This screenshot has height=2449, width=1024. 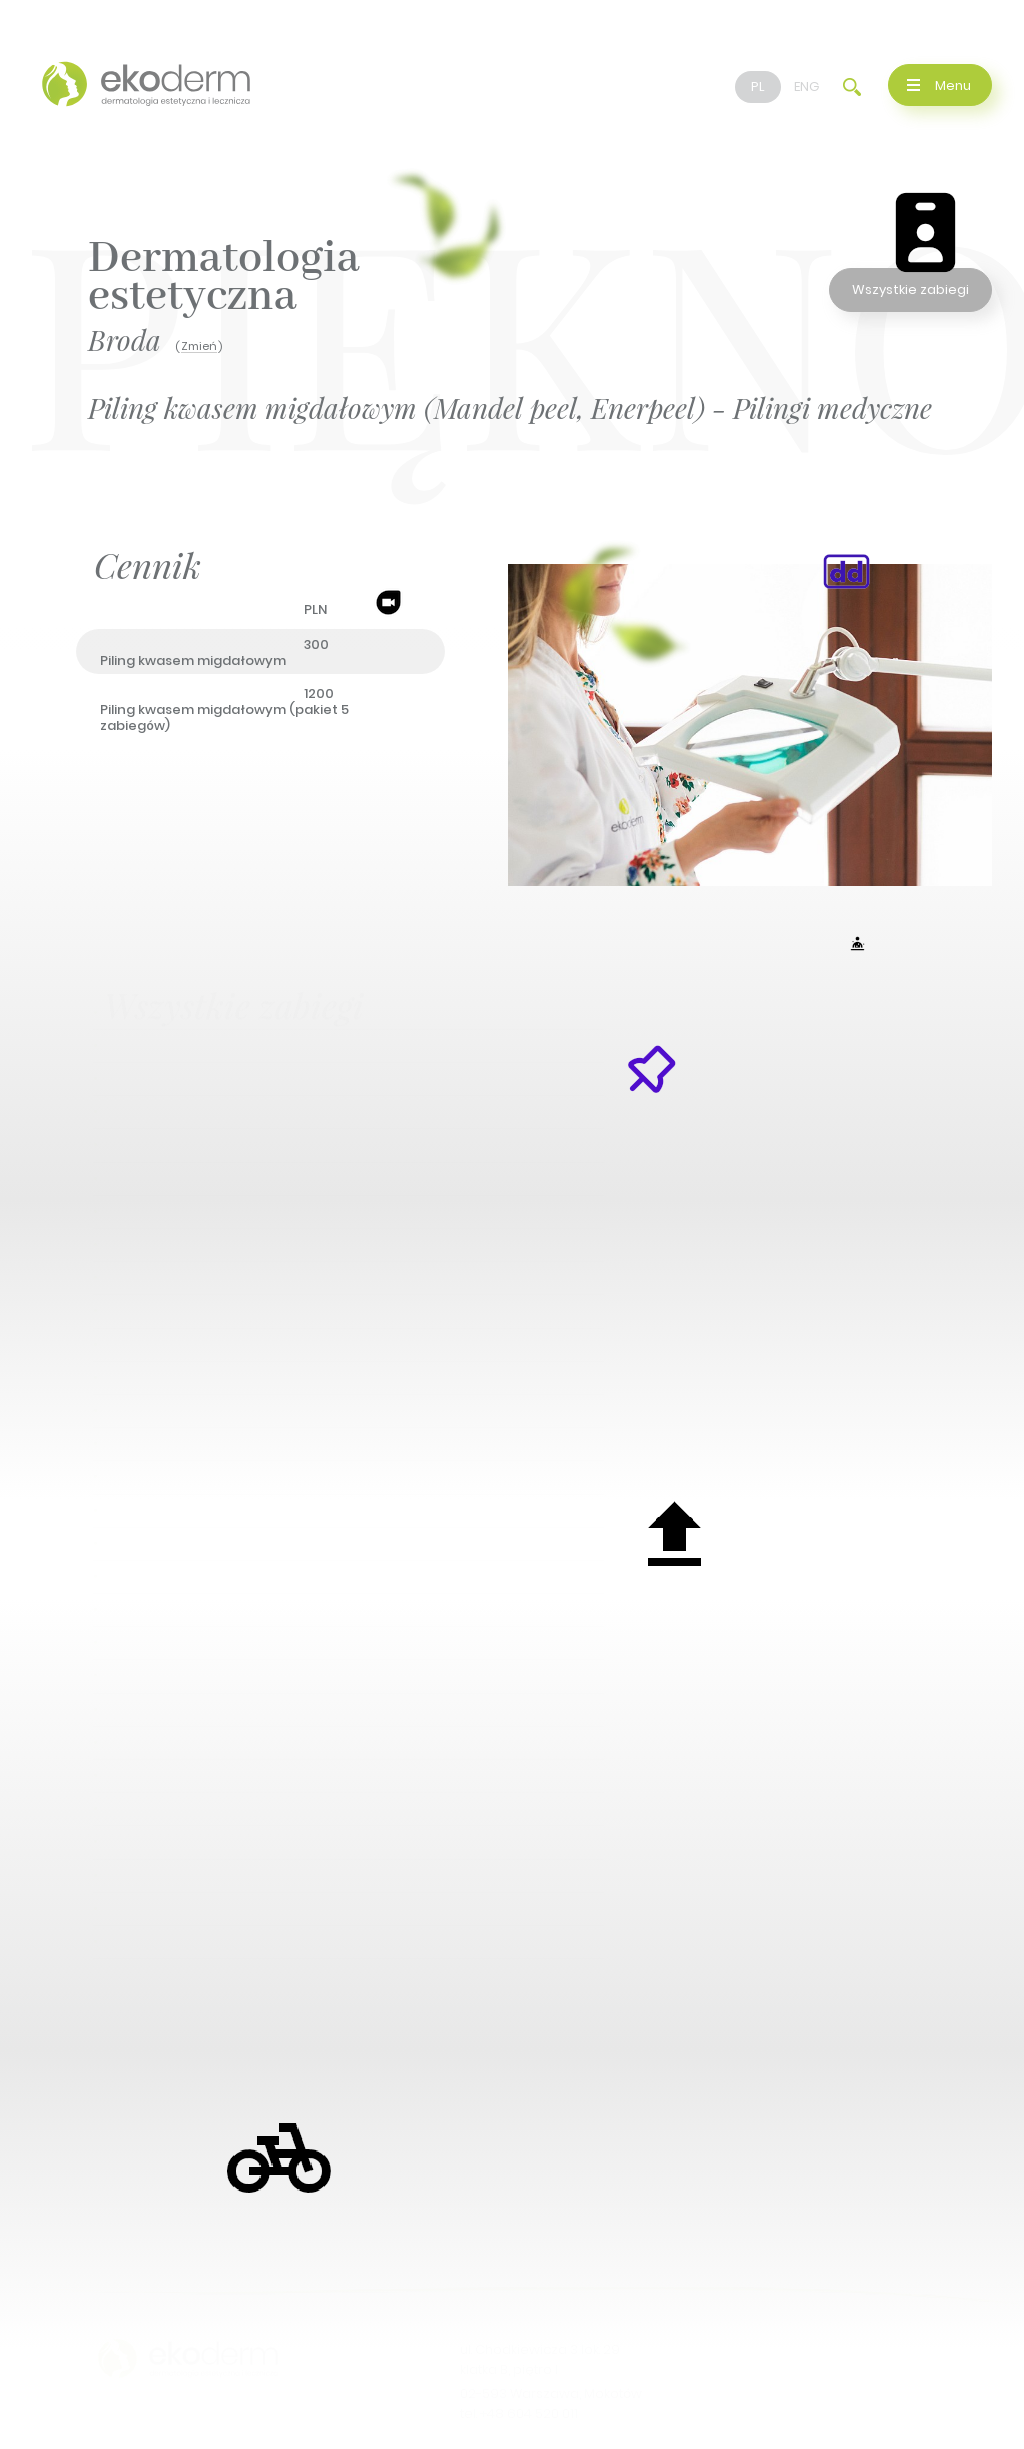 I want to click on access bike routes or cycling directions, so click(x=279, y=2158).